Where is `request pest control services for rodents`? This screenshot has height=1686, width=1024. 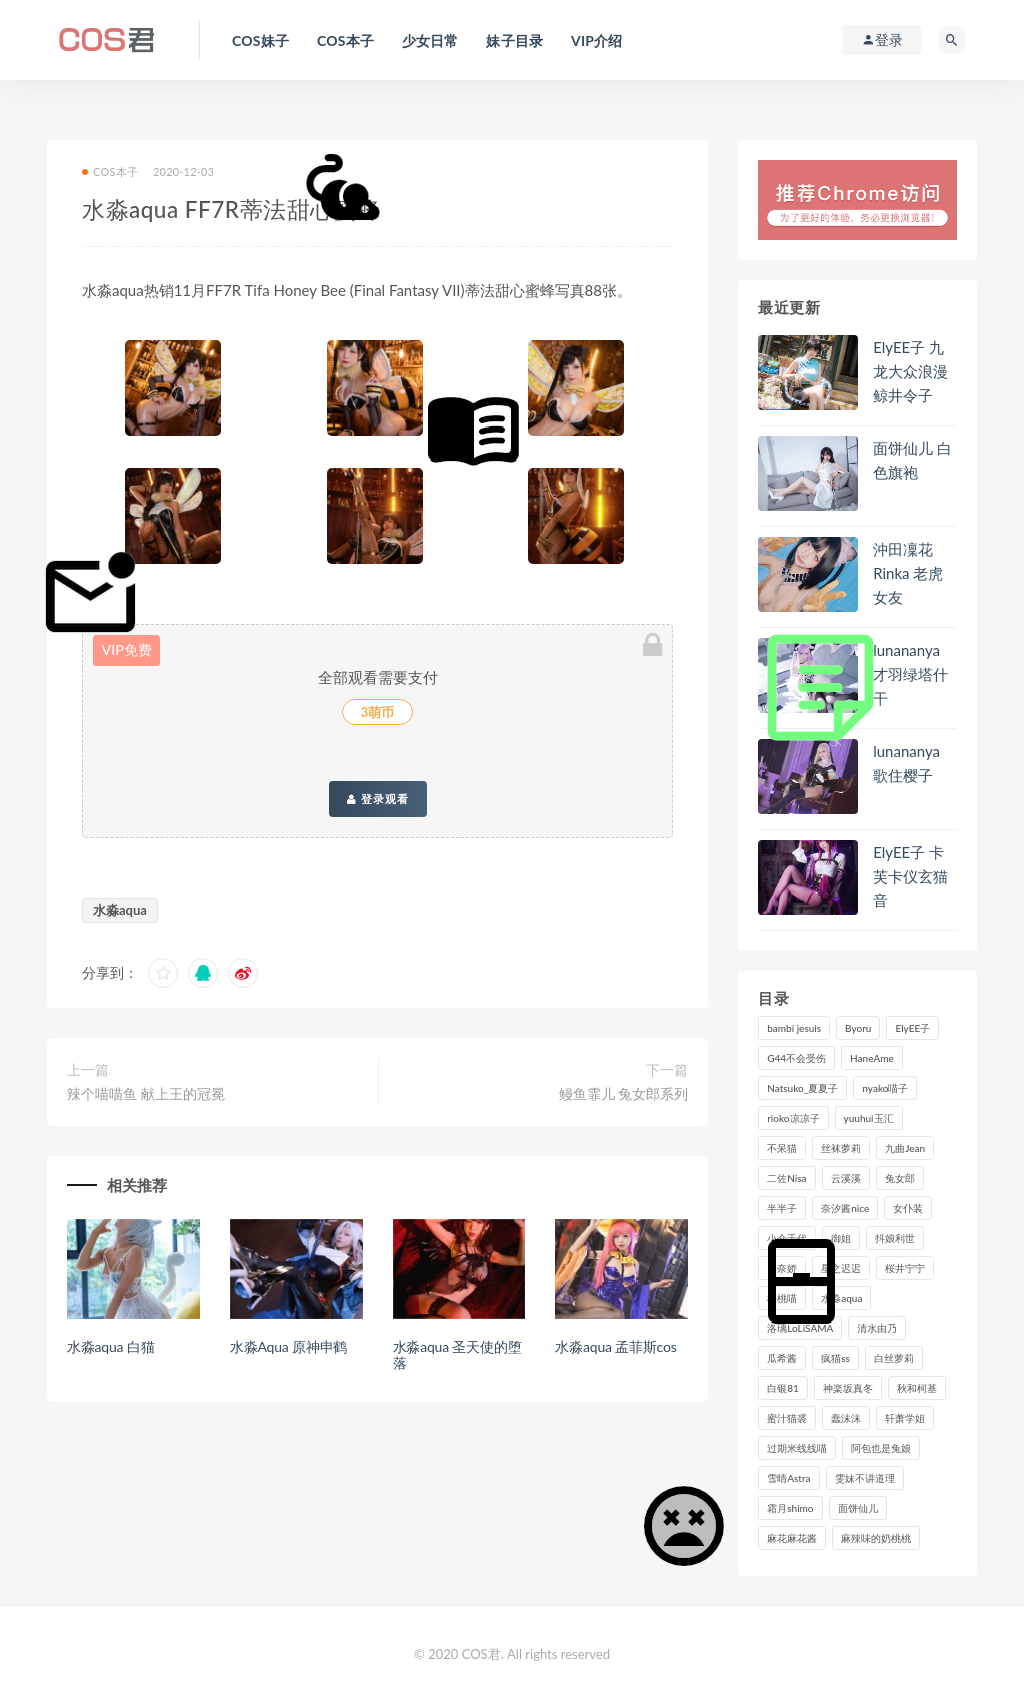 request pest control services for rodents is located at coordinates (343, 187).